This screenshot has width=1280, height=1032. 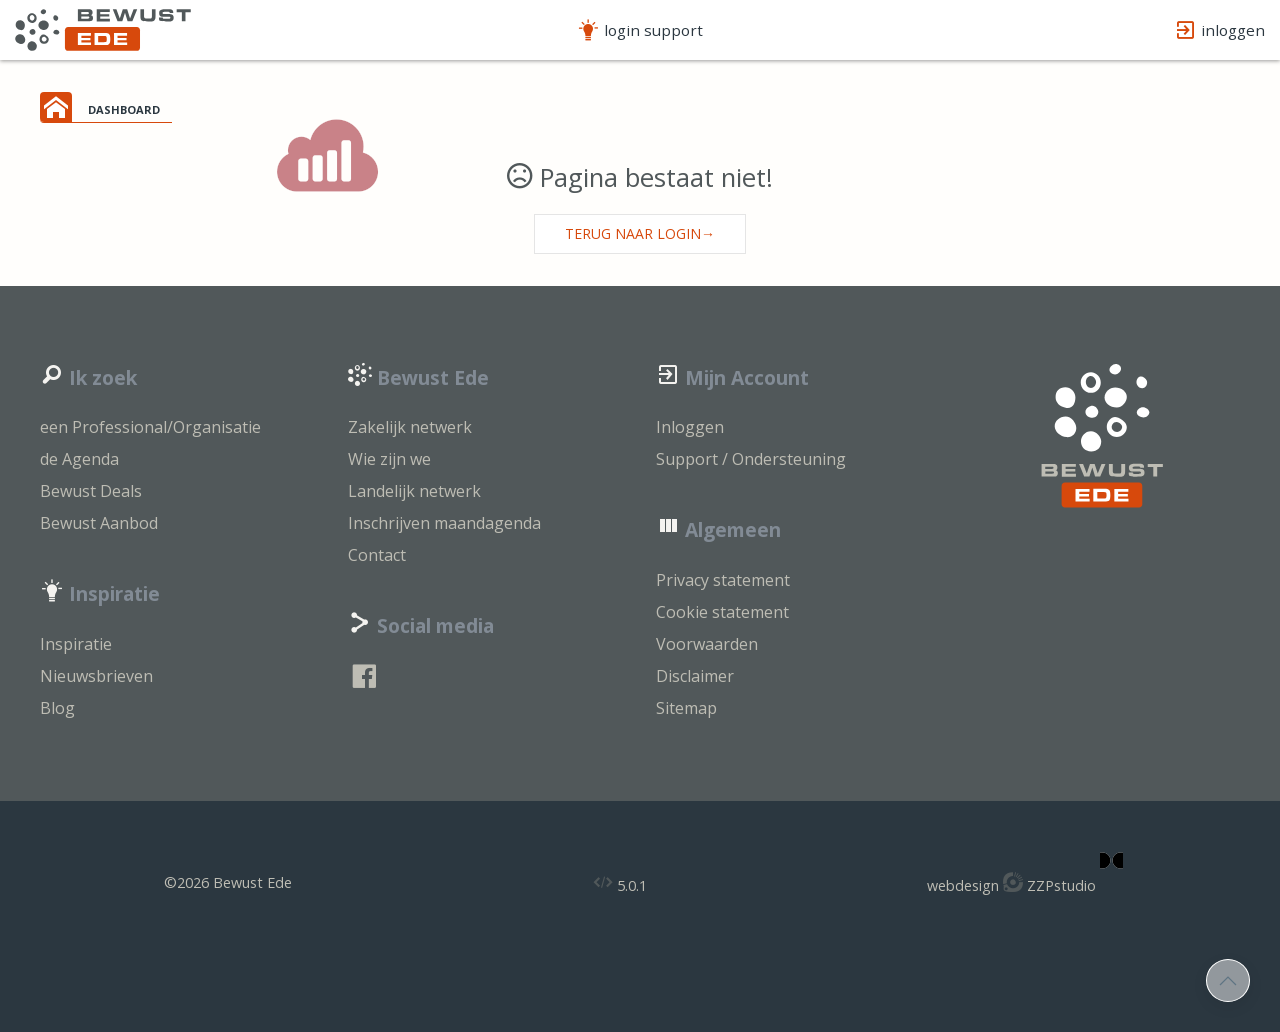 I want to click on indicates dolby audio or surround sound support, so click(x=1111, y=860).